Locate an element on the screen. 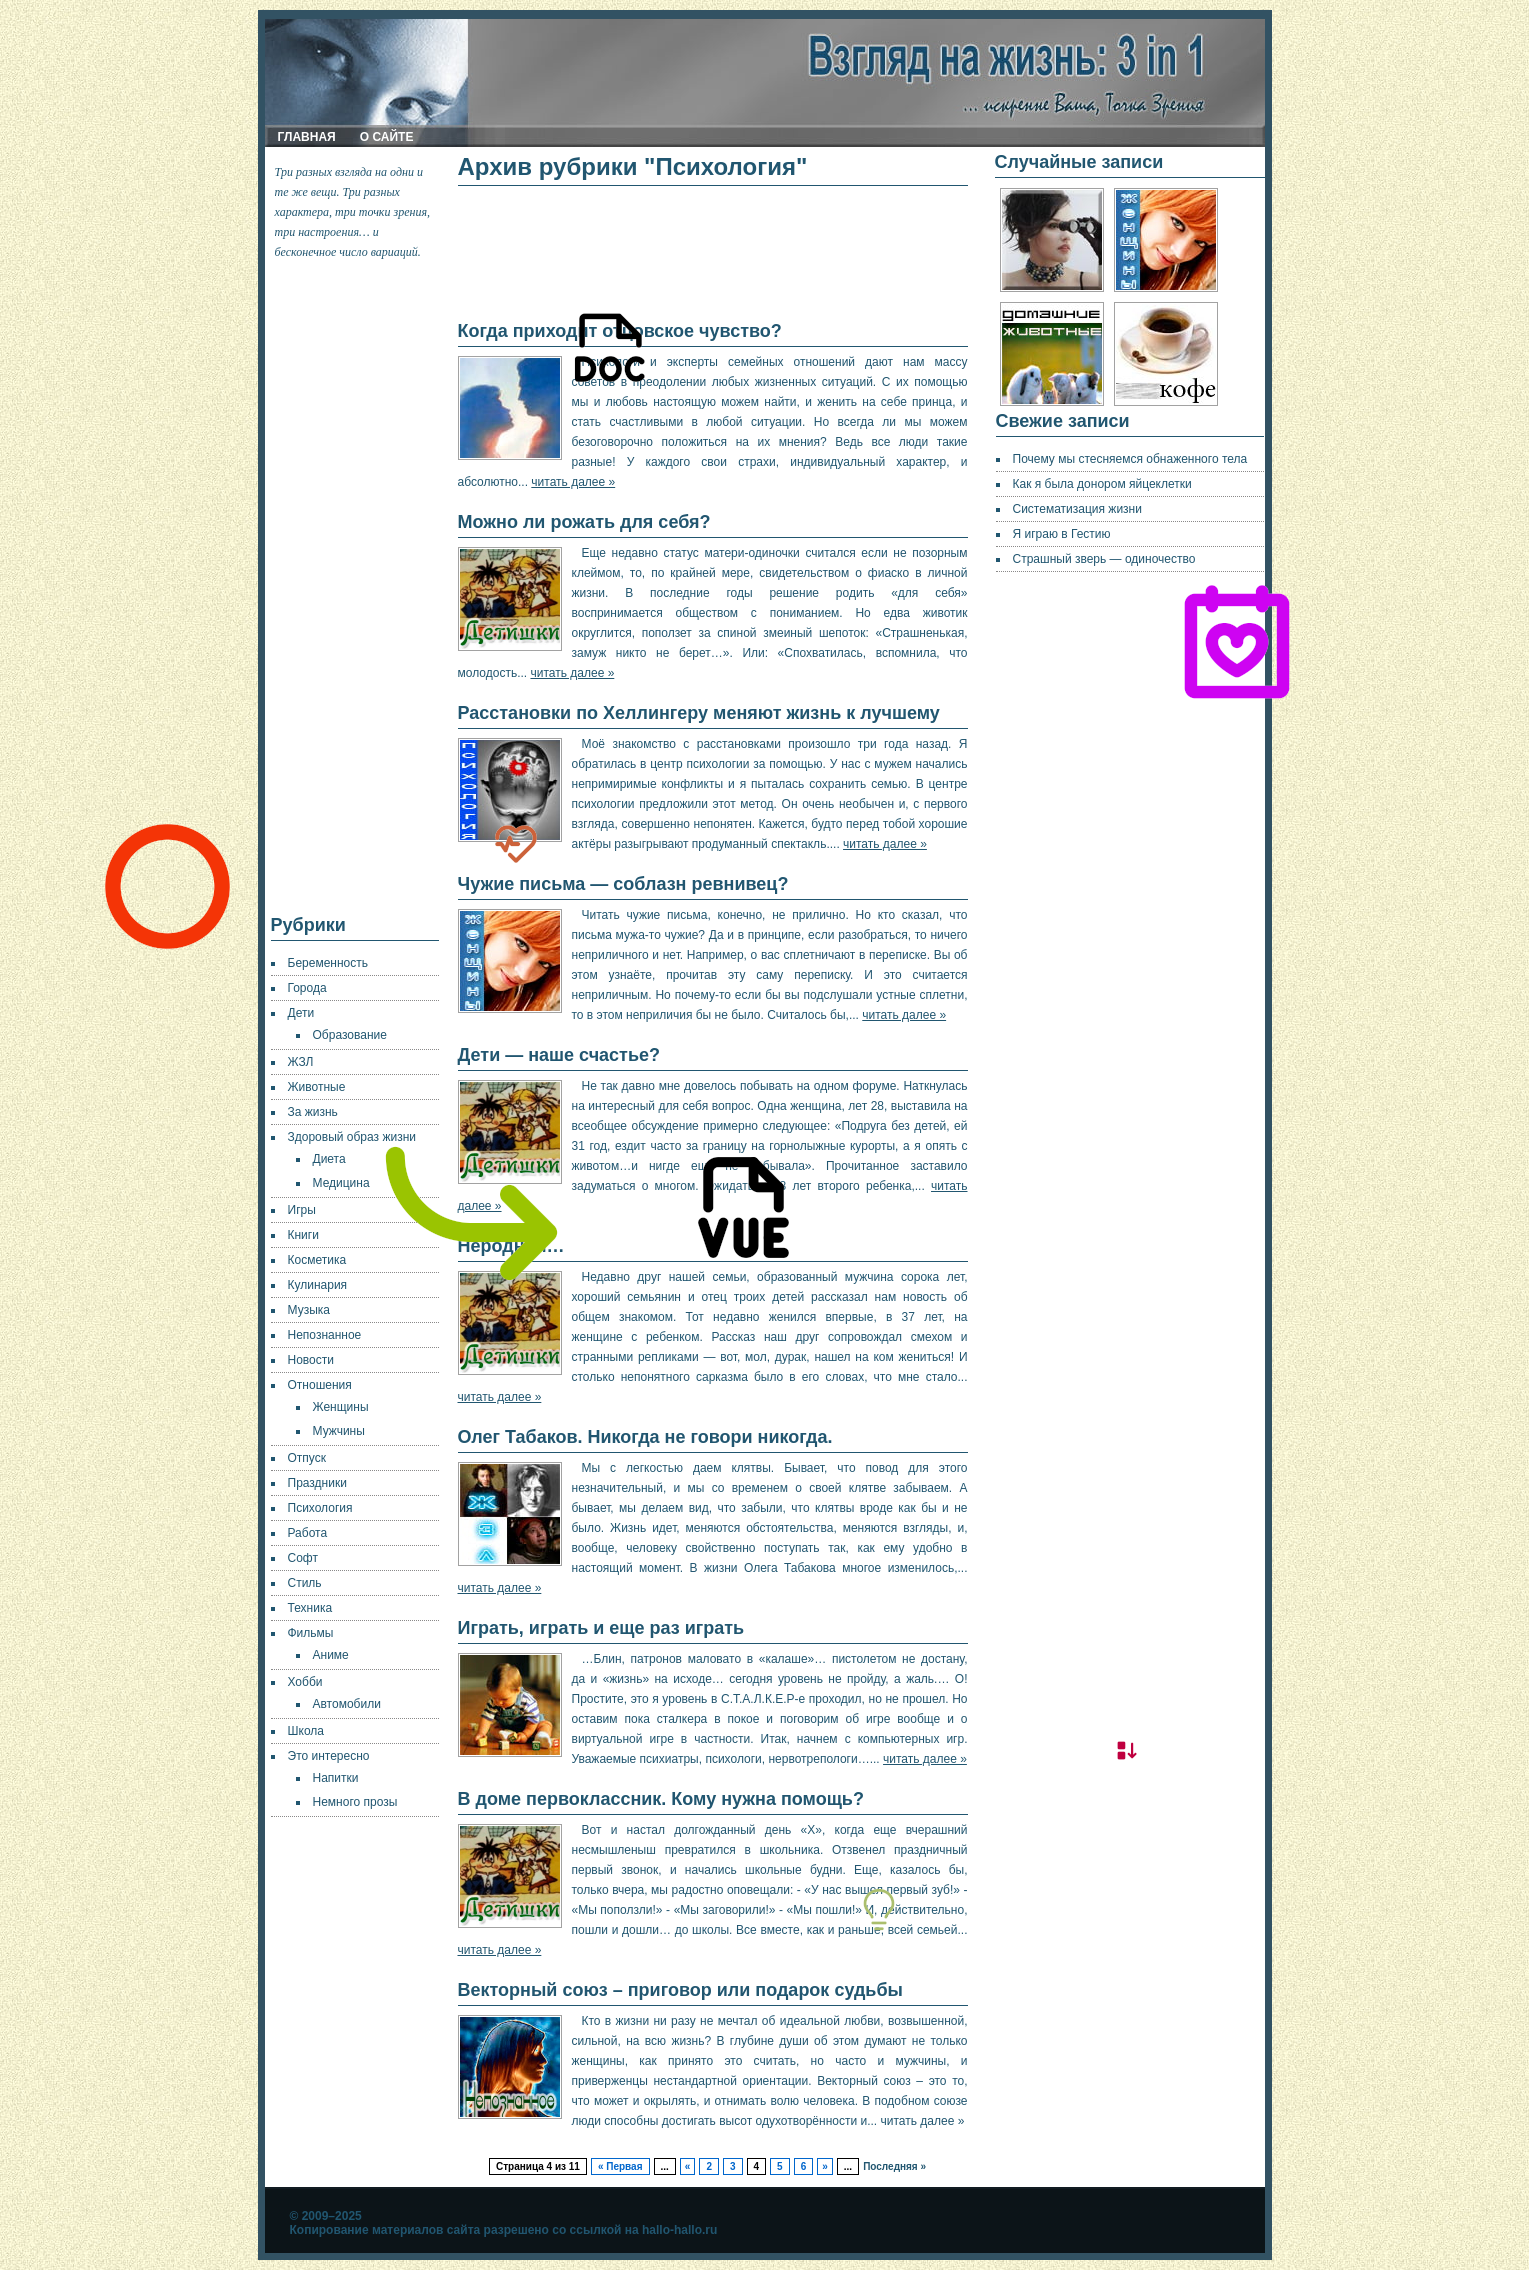 This screenshot has width=1529, height=2270. view tips or suggestions is located at coordinates (879, 1910).